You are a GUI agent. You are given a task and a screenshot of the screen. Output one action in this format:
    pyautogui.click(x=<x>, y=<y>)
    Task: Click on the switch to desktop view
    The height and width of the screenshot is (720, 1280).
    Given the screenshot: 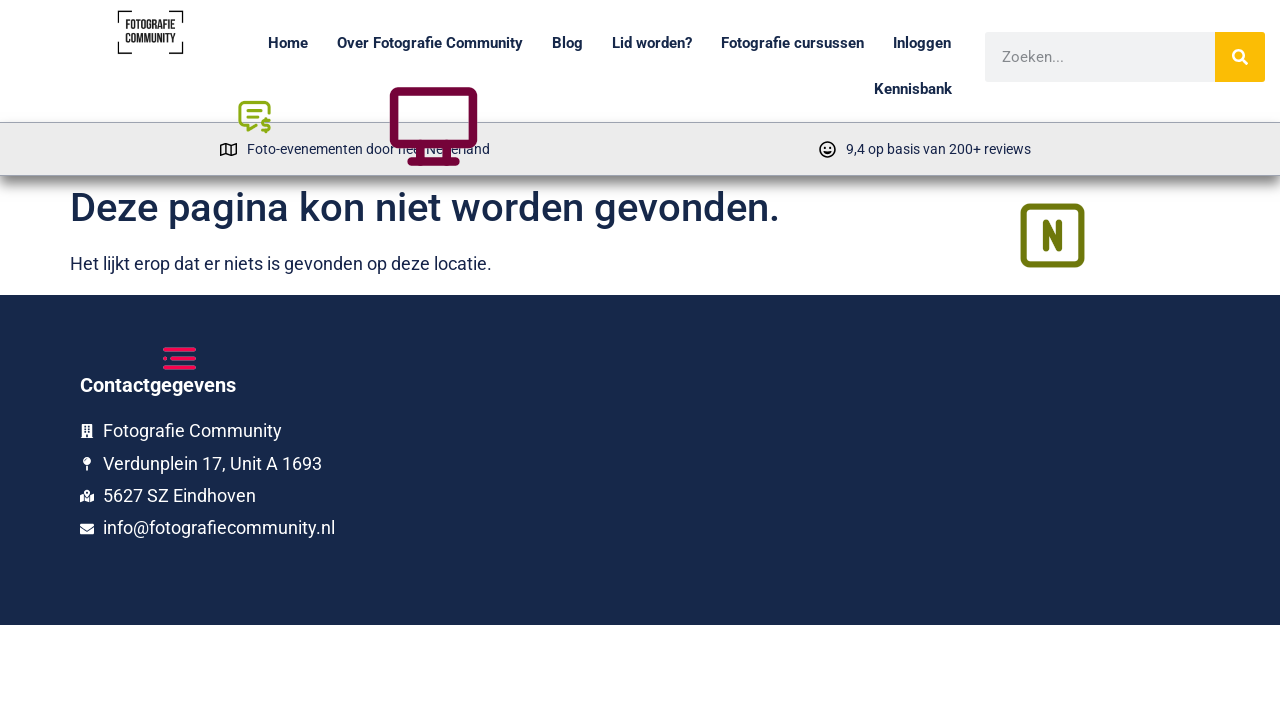 What is the action you would take?
    pyautogui.click(x=433, y=126)
    